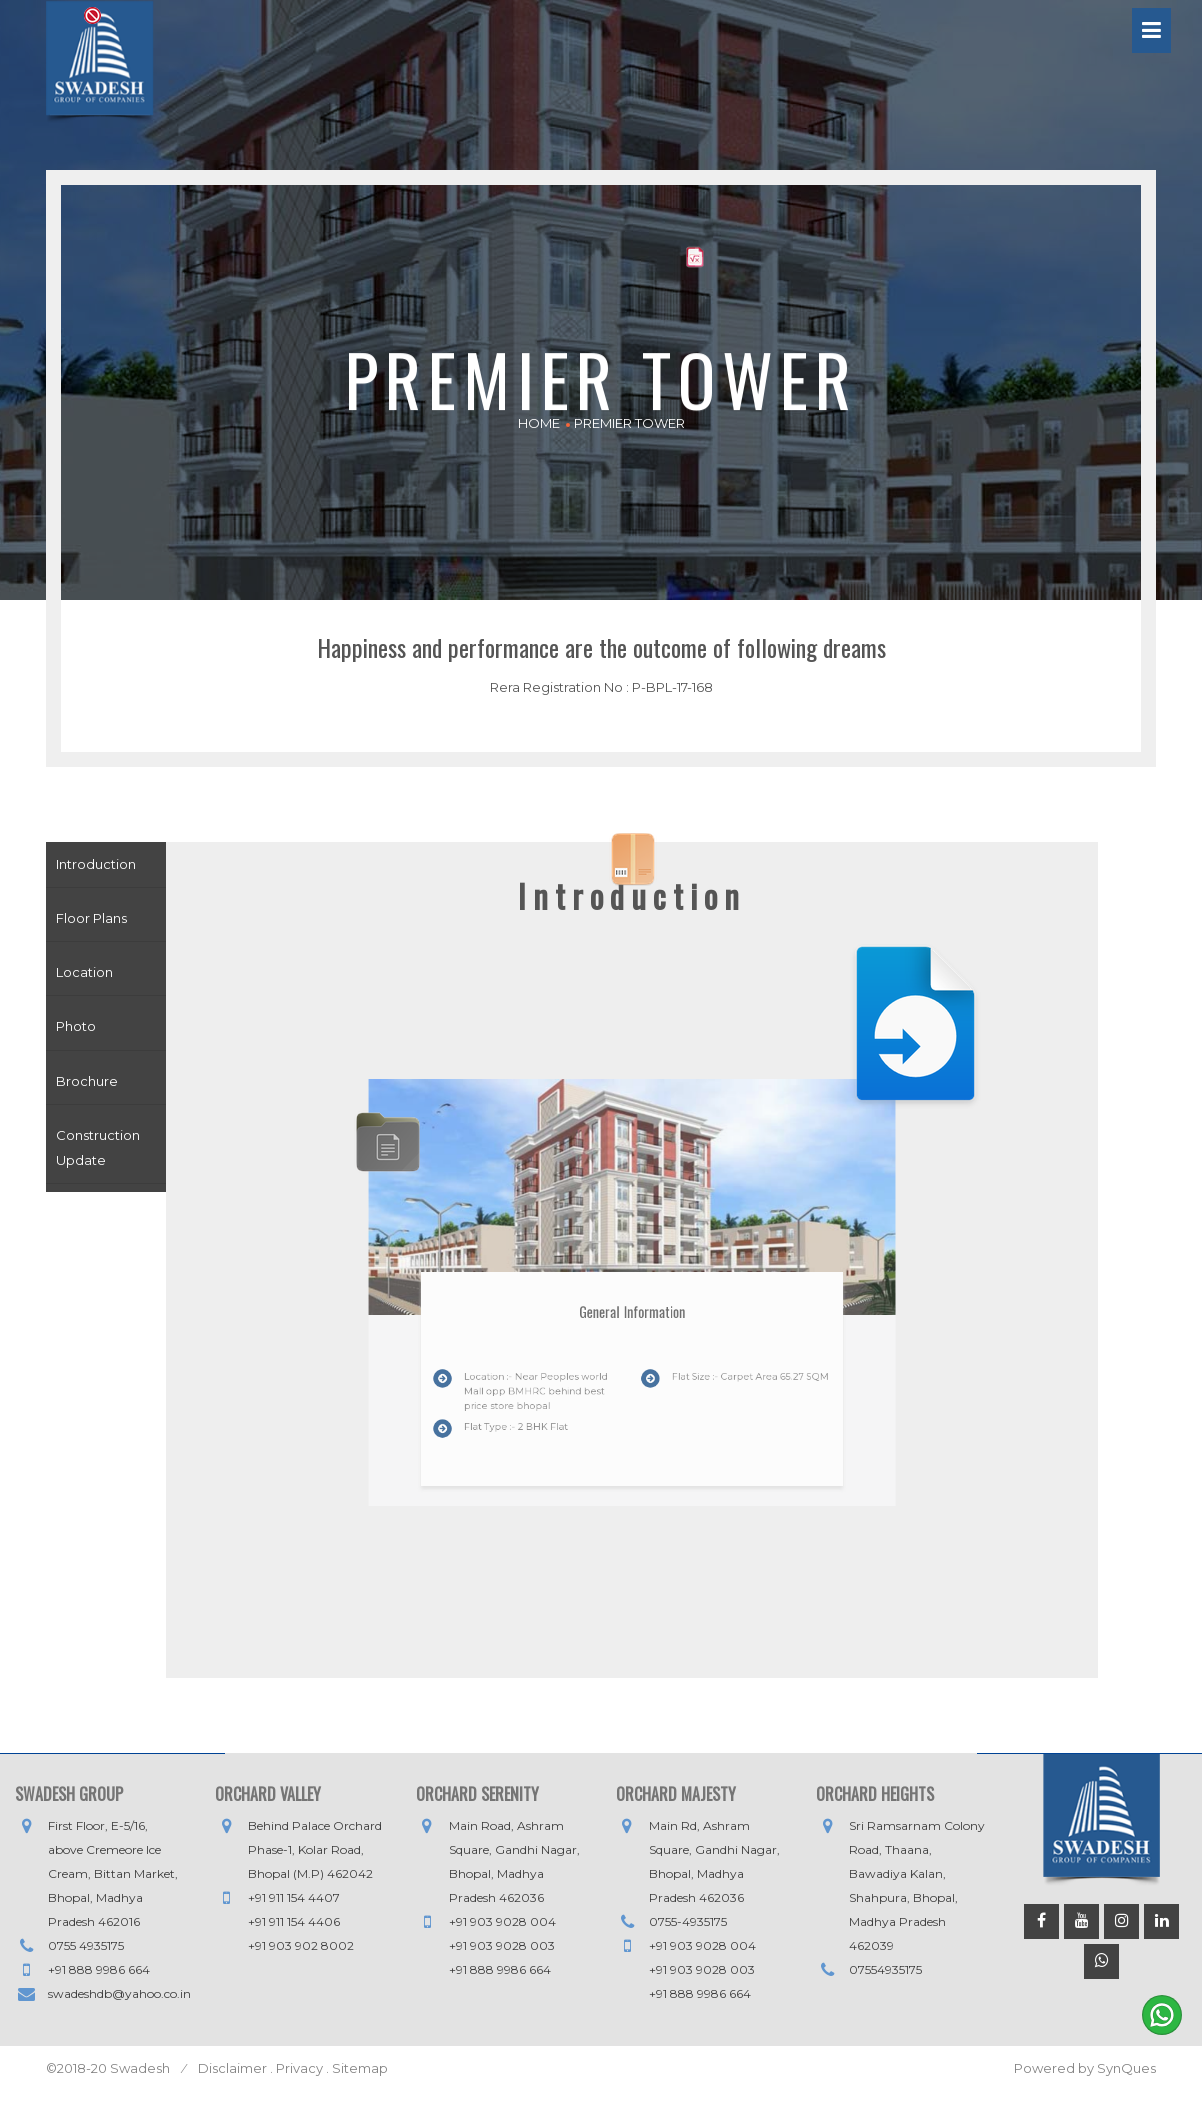 The image size is (1202, 2105). Describe the element at coordinates (92, 15) in the screenshot. I see `delete selected email message` at that location.